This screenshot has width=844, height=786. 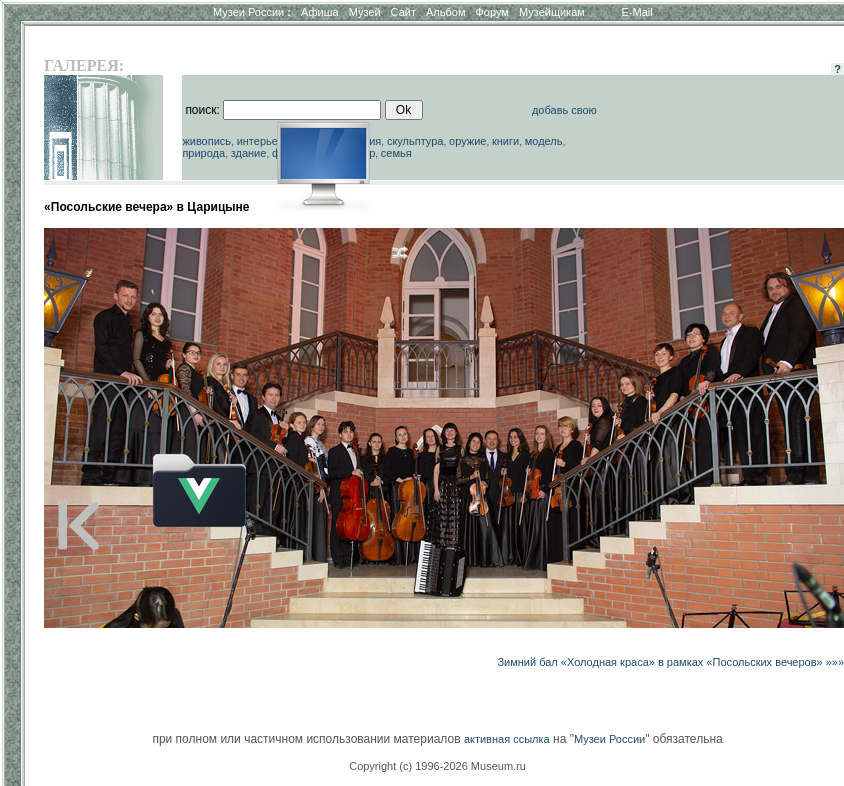 What do you see at coordinates (400, 252) in the screenshot?
I see `shuffle playlist or music queue` at bounding box center [400, 252].